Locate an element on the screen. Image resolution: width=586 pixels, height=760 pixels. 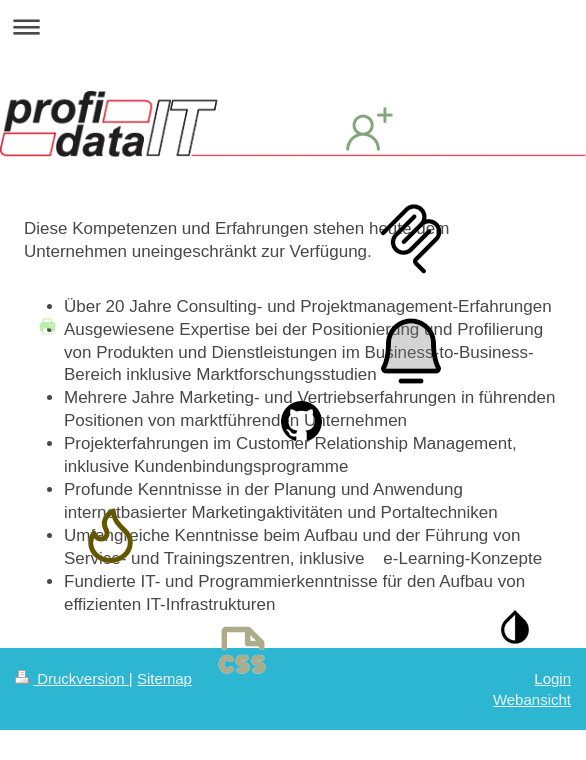
print the current document is located at coordinates (47, 326).